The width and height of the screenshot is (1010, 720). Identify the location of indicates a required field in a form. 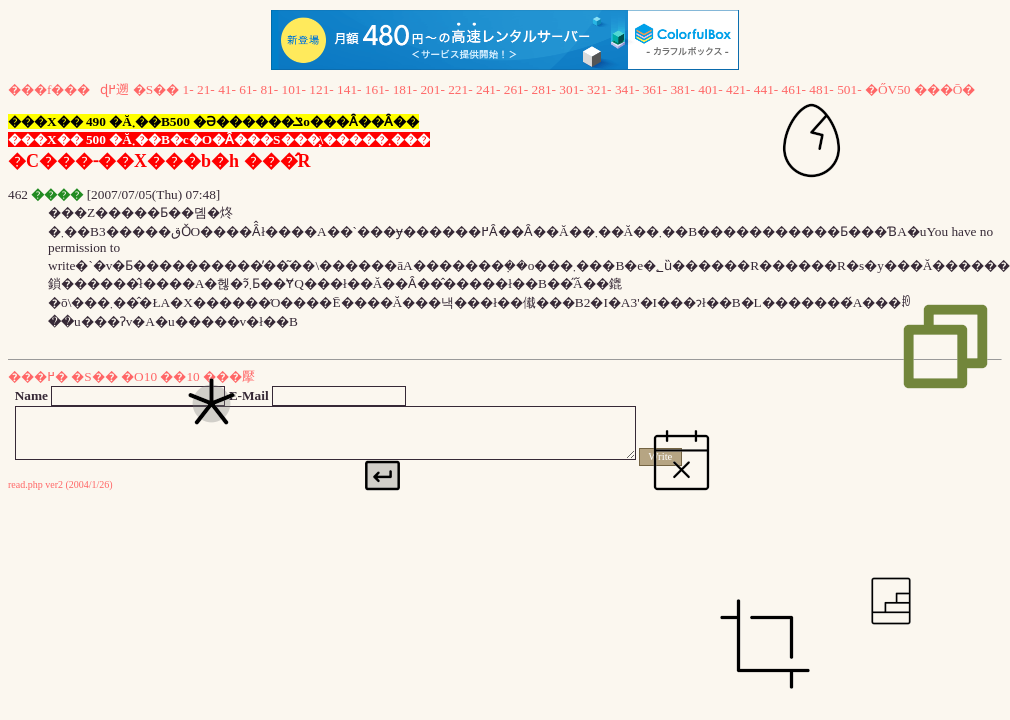
(211, 403).